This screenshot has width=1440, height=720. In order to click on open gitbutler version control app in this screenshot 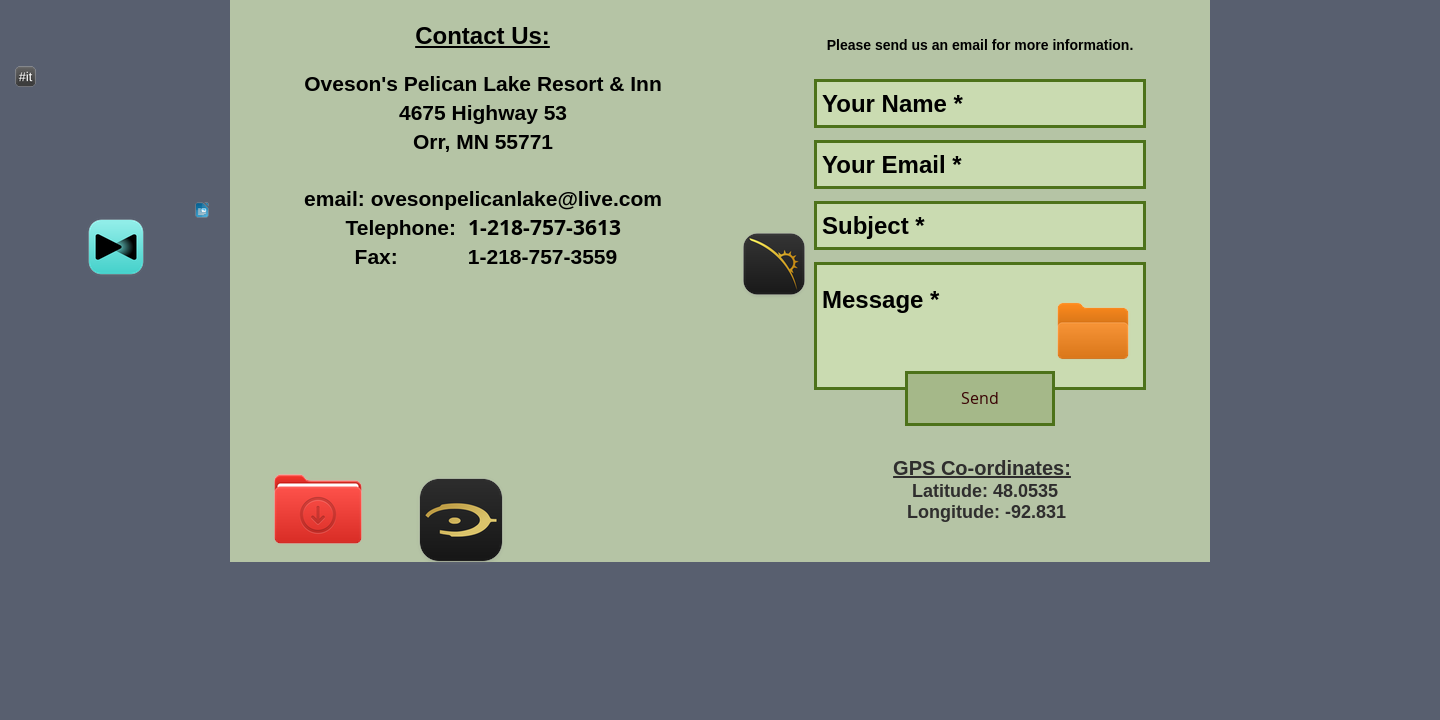, I will do `click(116, 247)`.